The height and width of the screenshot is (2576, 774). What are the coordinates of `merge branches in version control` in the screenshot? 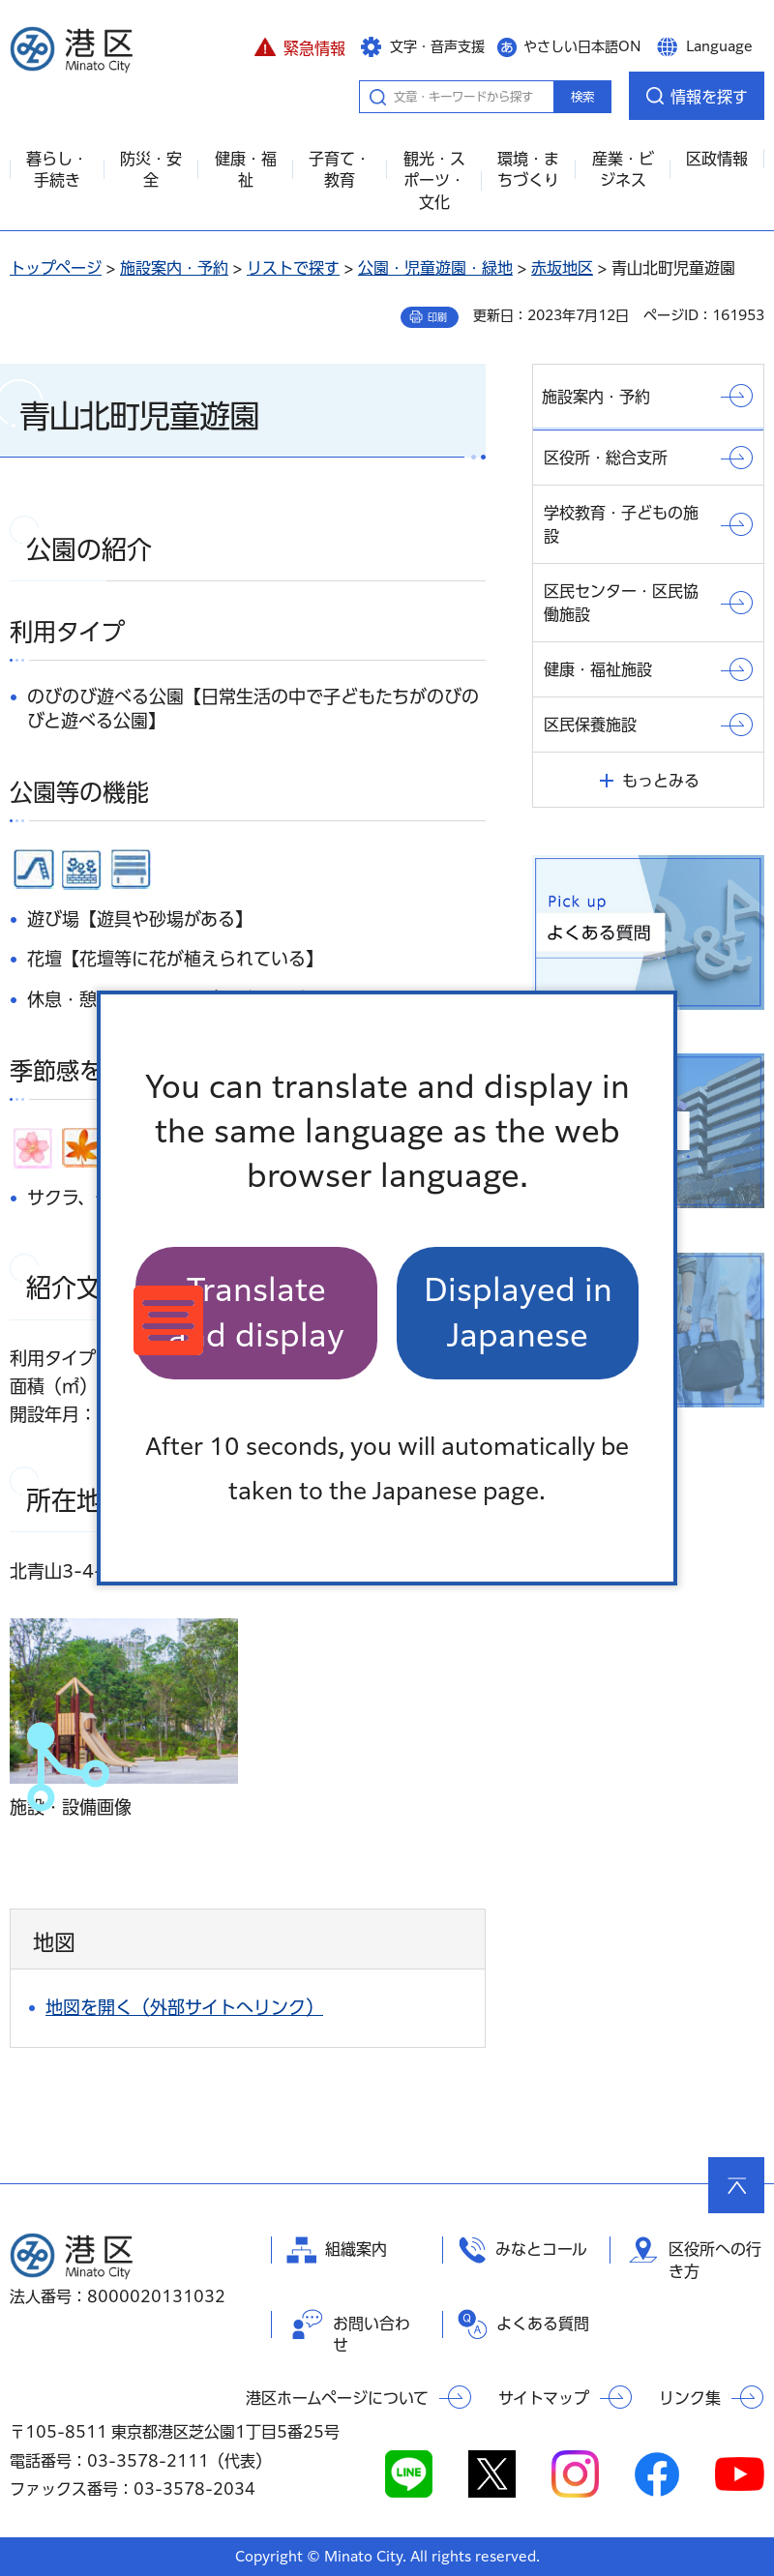 It's located at (61, 1766).